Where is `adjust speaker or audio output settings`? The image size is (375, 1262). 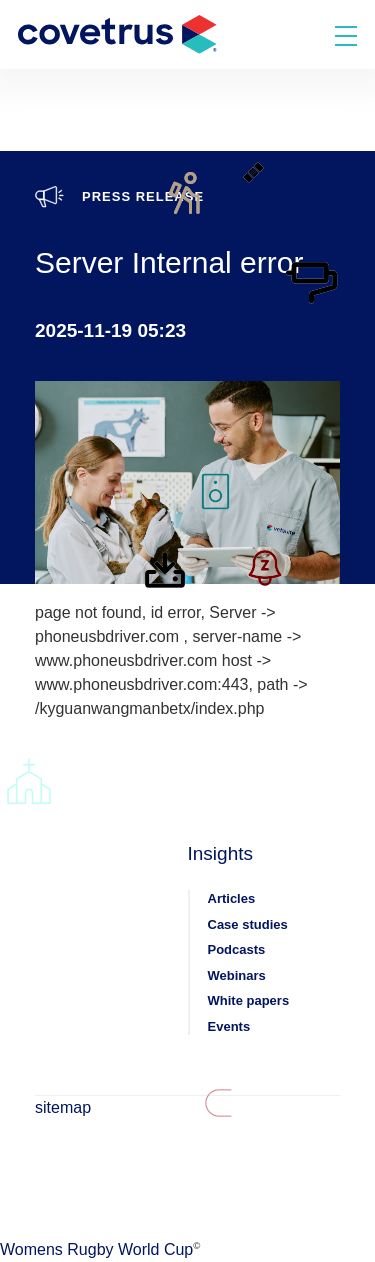 adjust speaker or audio output settings is located at coordinates (215, 491).